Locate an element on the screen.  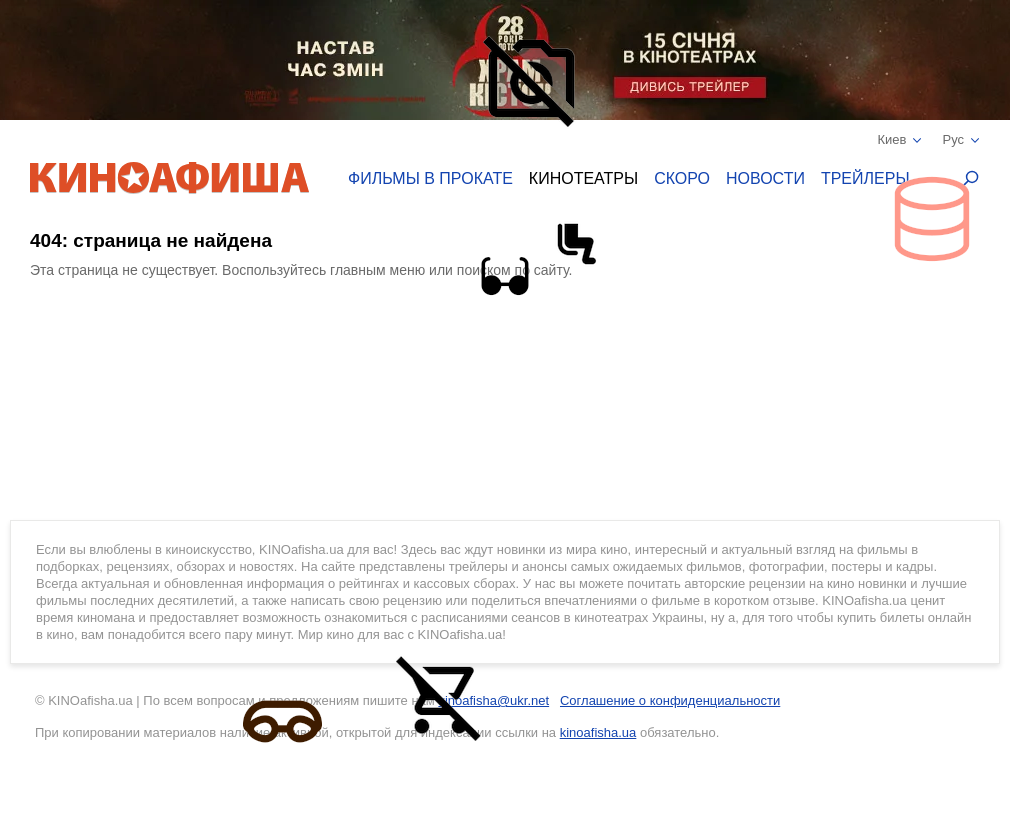
photography not allowed in this area is located at coordinates (531, 78).